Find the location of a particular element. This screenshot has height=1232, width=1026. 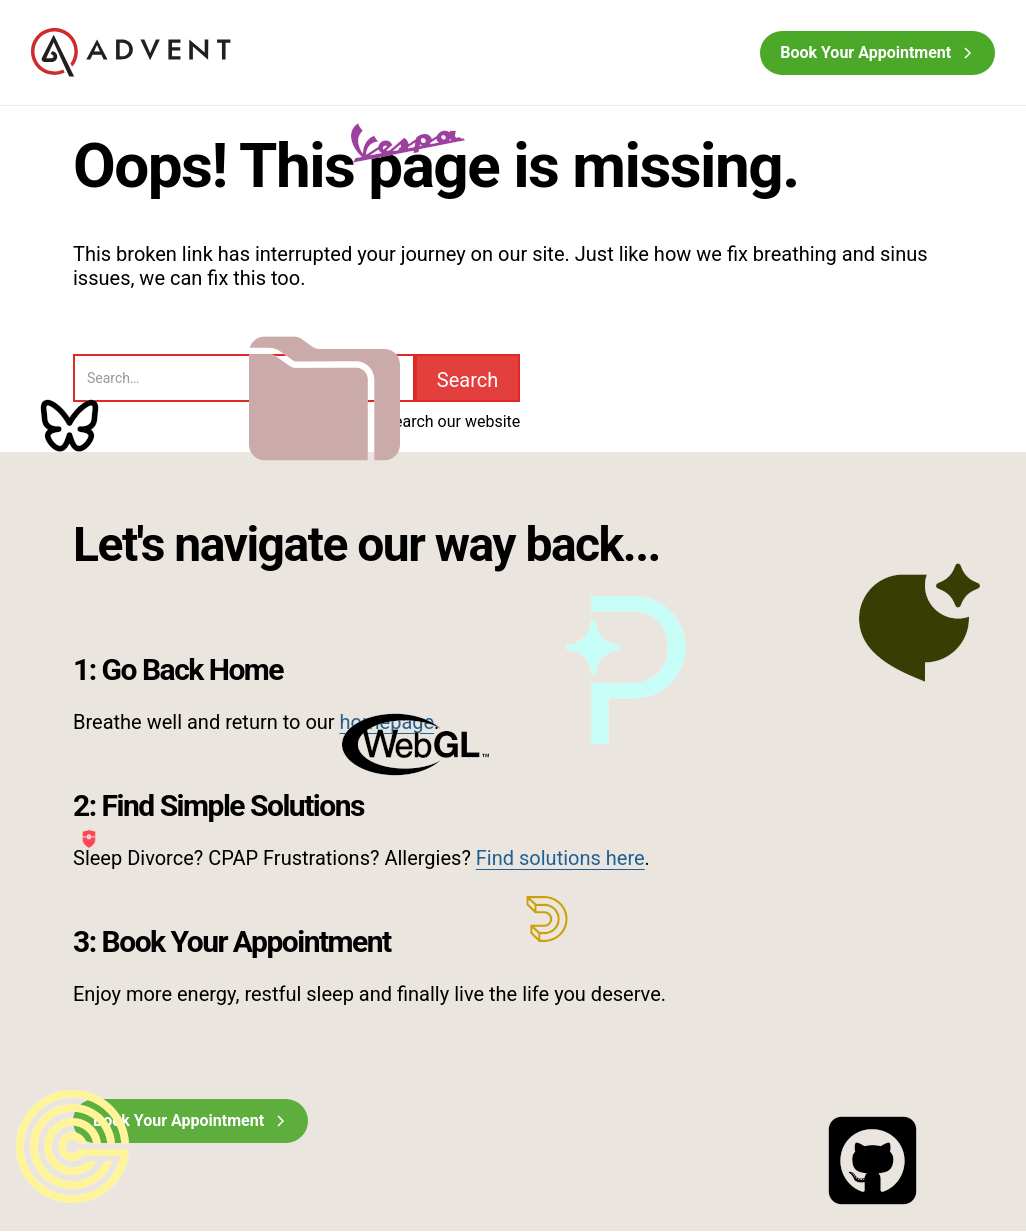

paddle payment platform logo is located at coordinates (626, 670).